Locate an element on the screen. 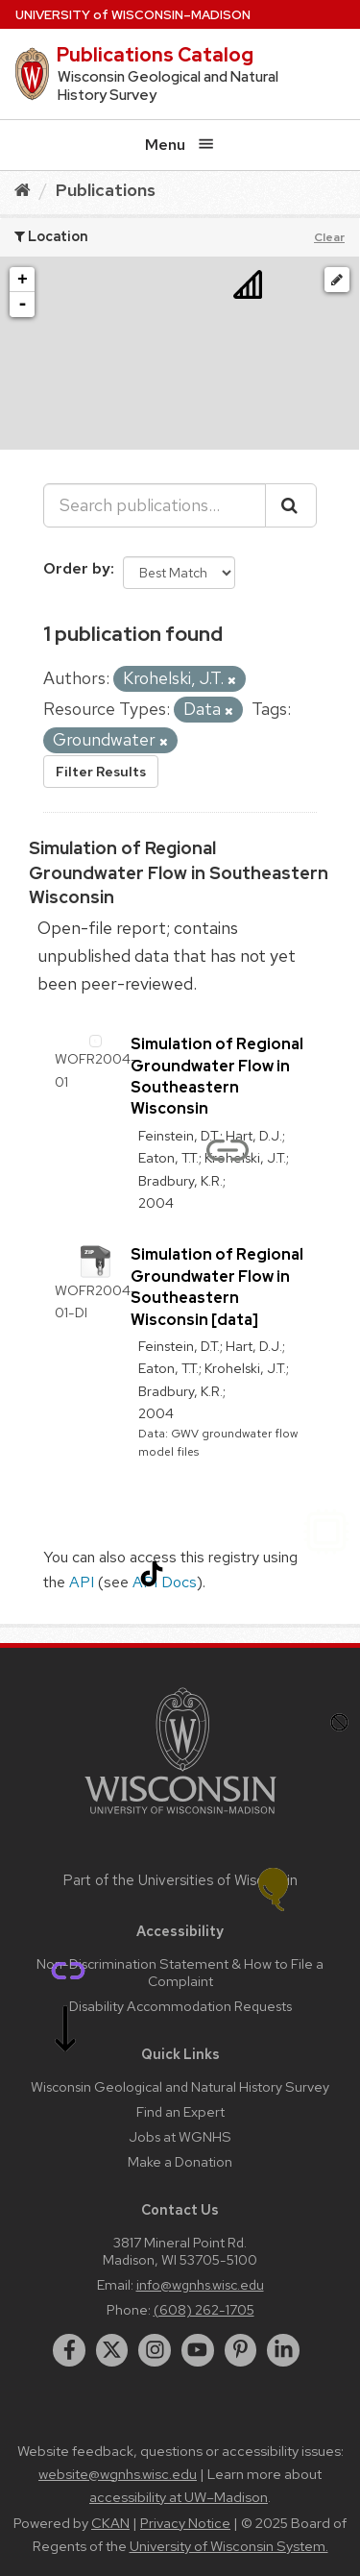  view hardware or system specifications is located at coordinates (326, 1532).